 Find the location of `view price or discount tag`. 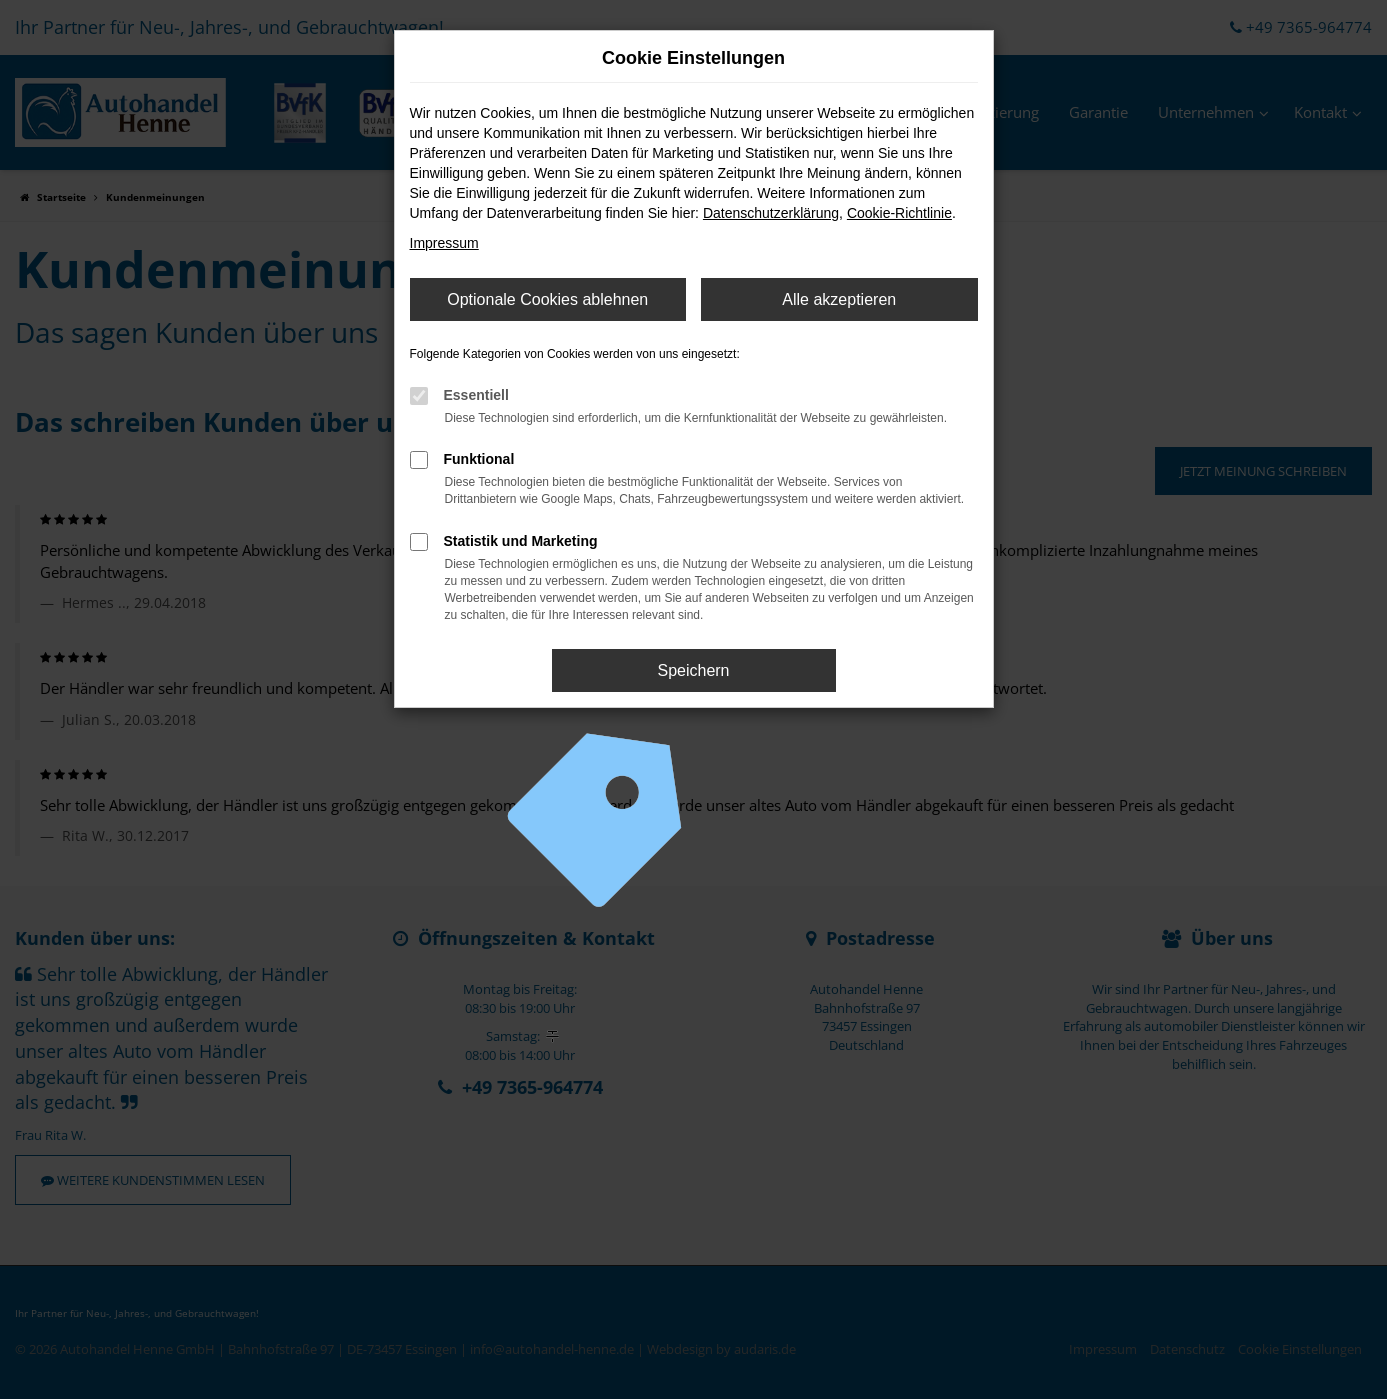

view price or discount tag is located at coordinates (596, 816).